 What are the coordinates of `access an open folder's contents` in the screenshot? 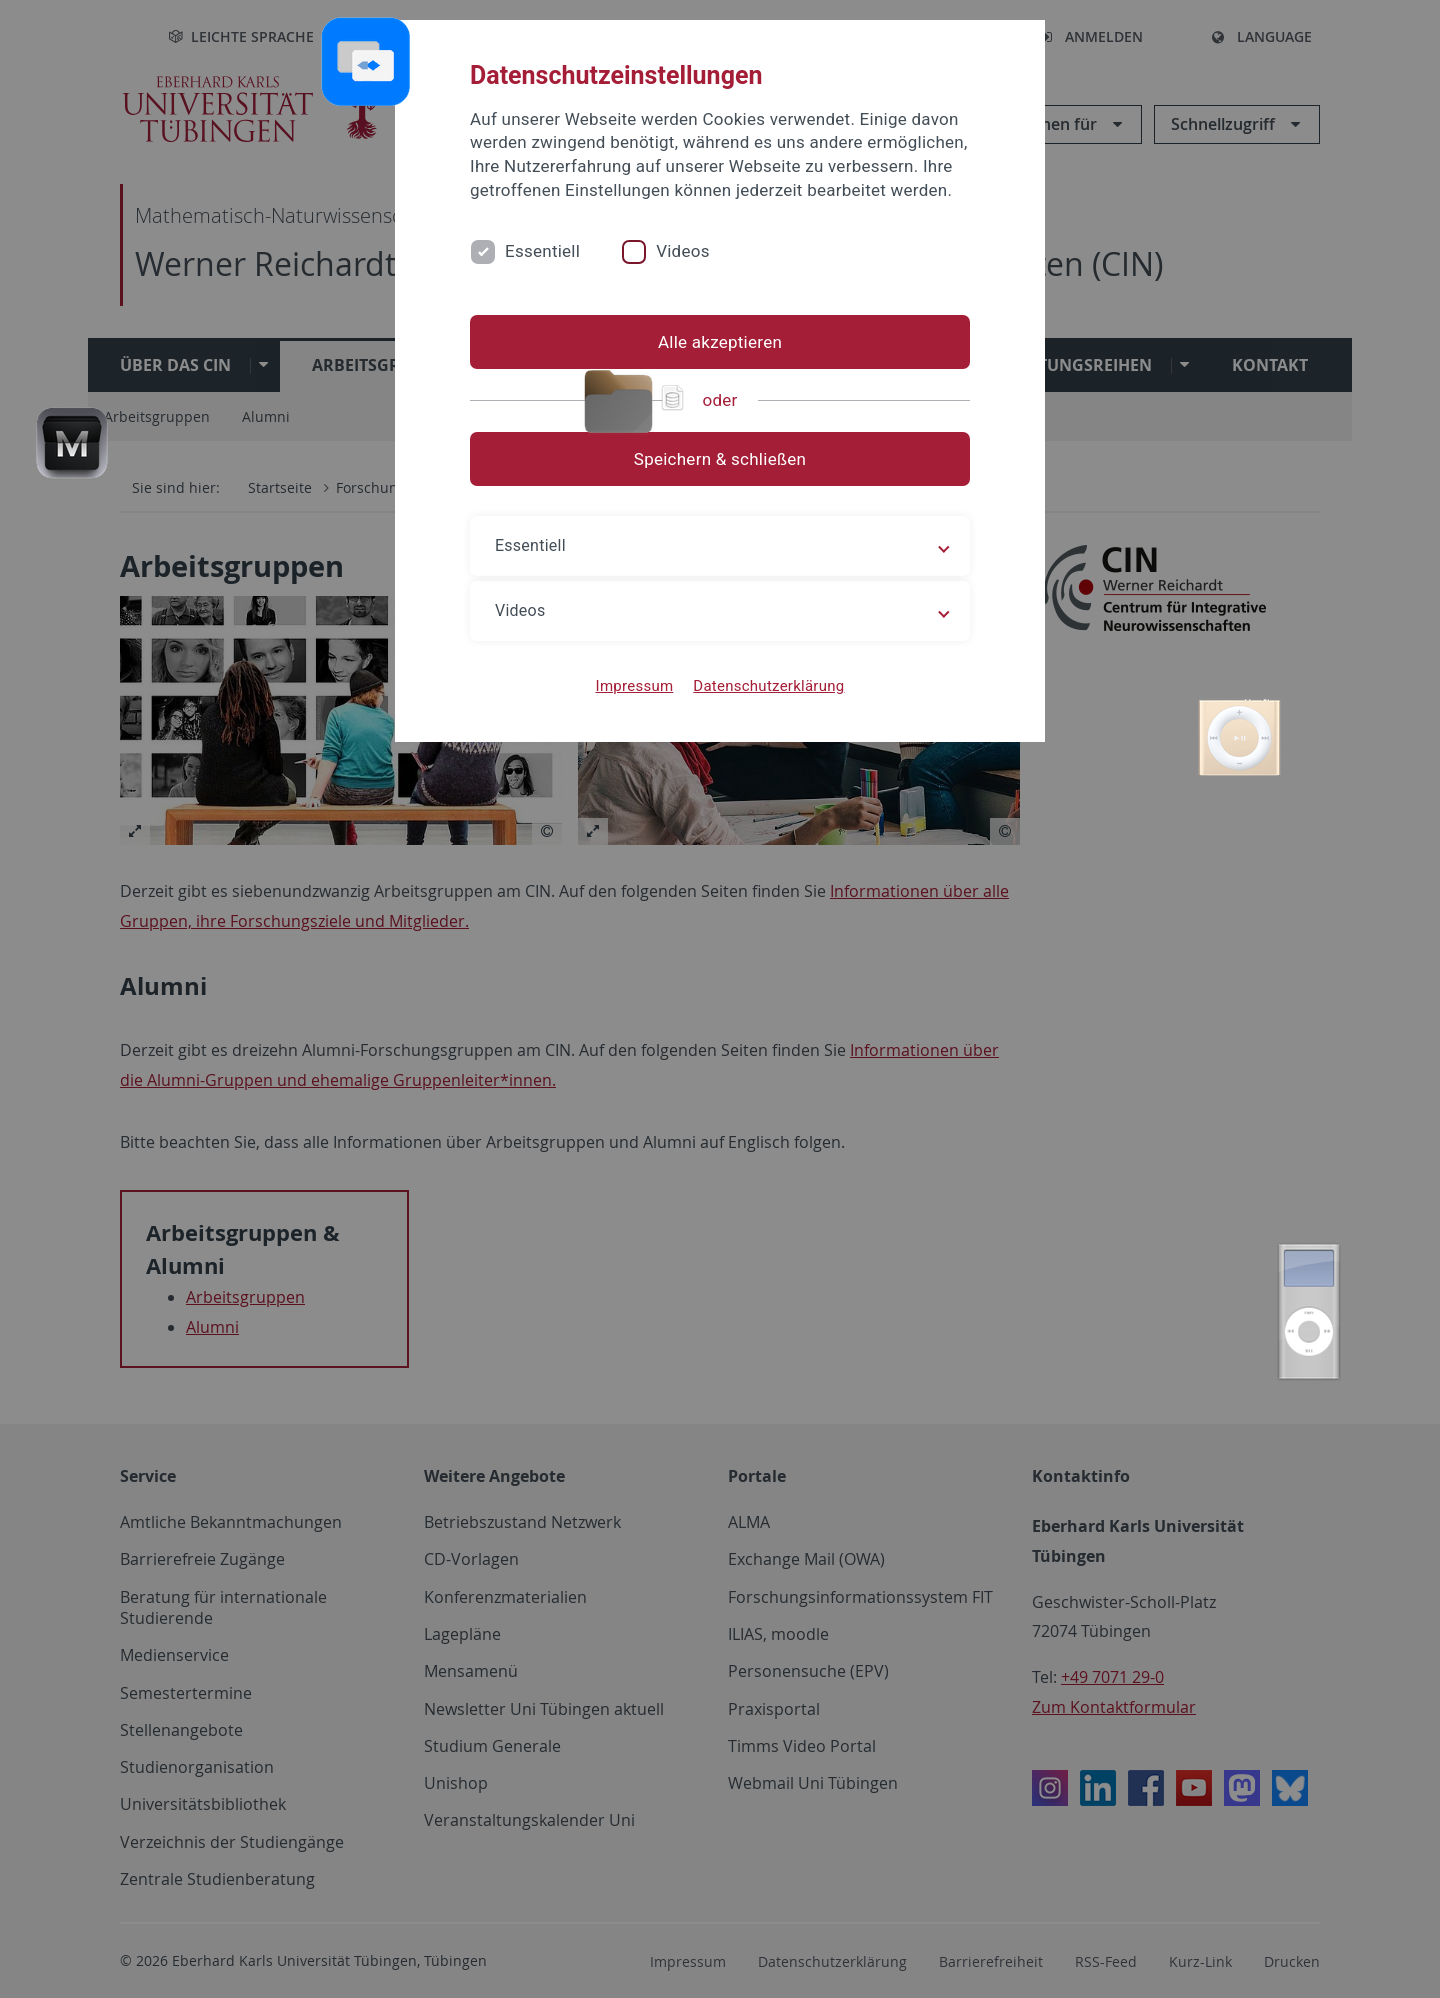 It's located at (618, 401).